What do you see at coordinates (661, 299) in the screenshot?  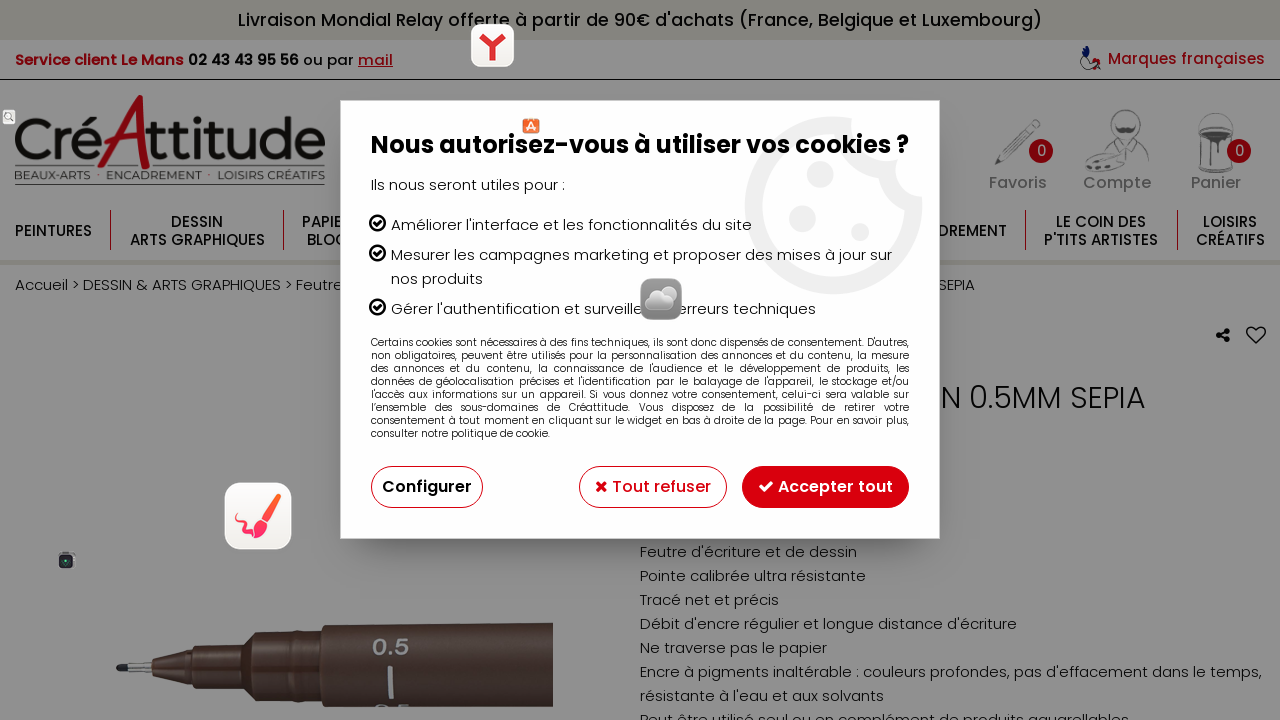 I see `open the weather app` at bounding box center [661, 299].